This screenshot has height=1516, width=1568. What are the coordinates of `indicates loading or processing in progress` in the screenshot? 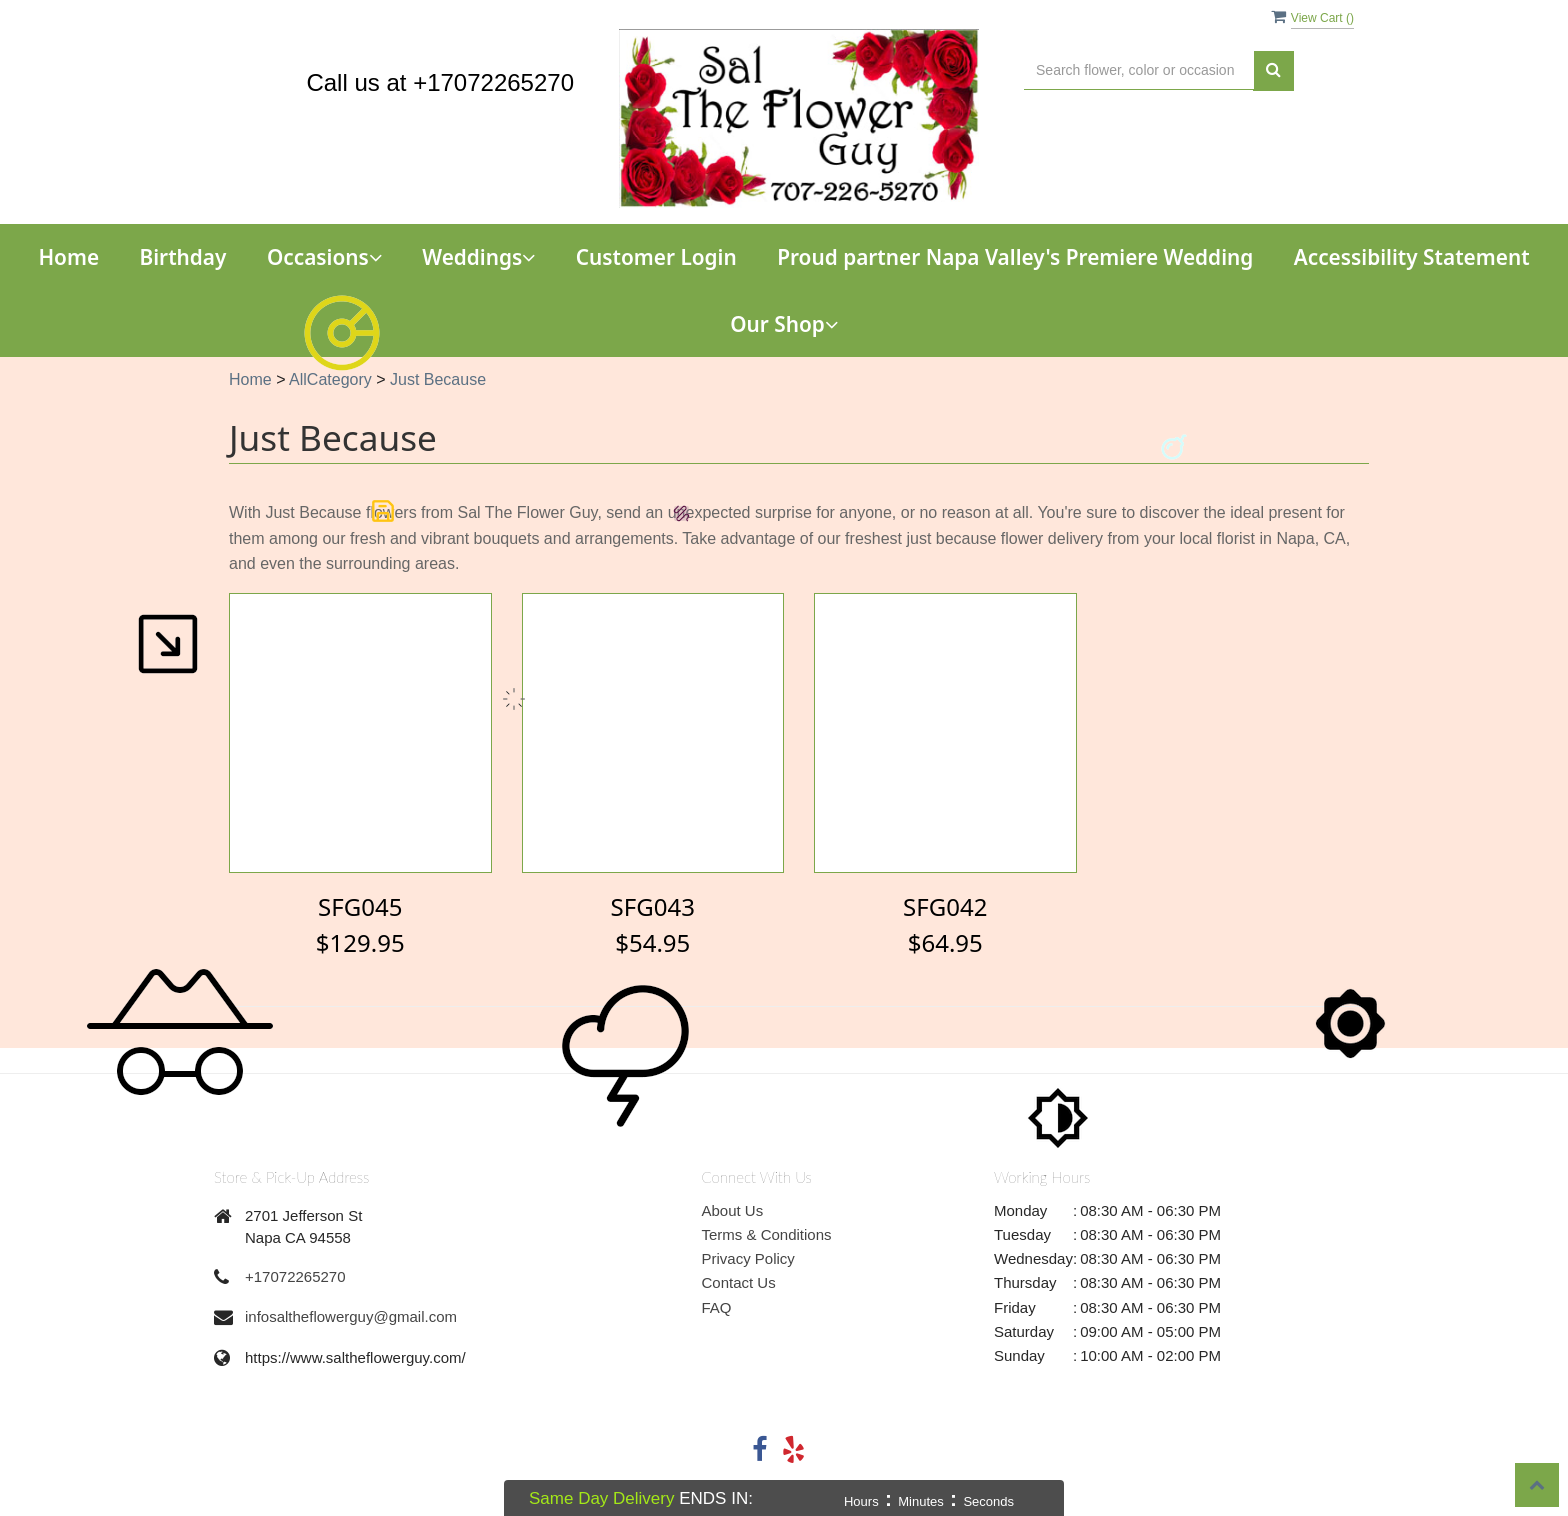 It's located at (514, 699).